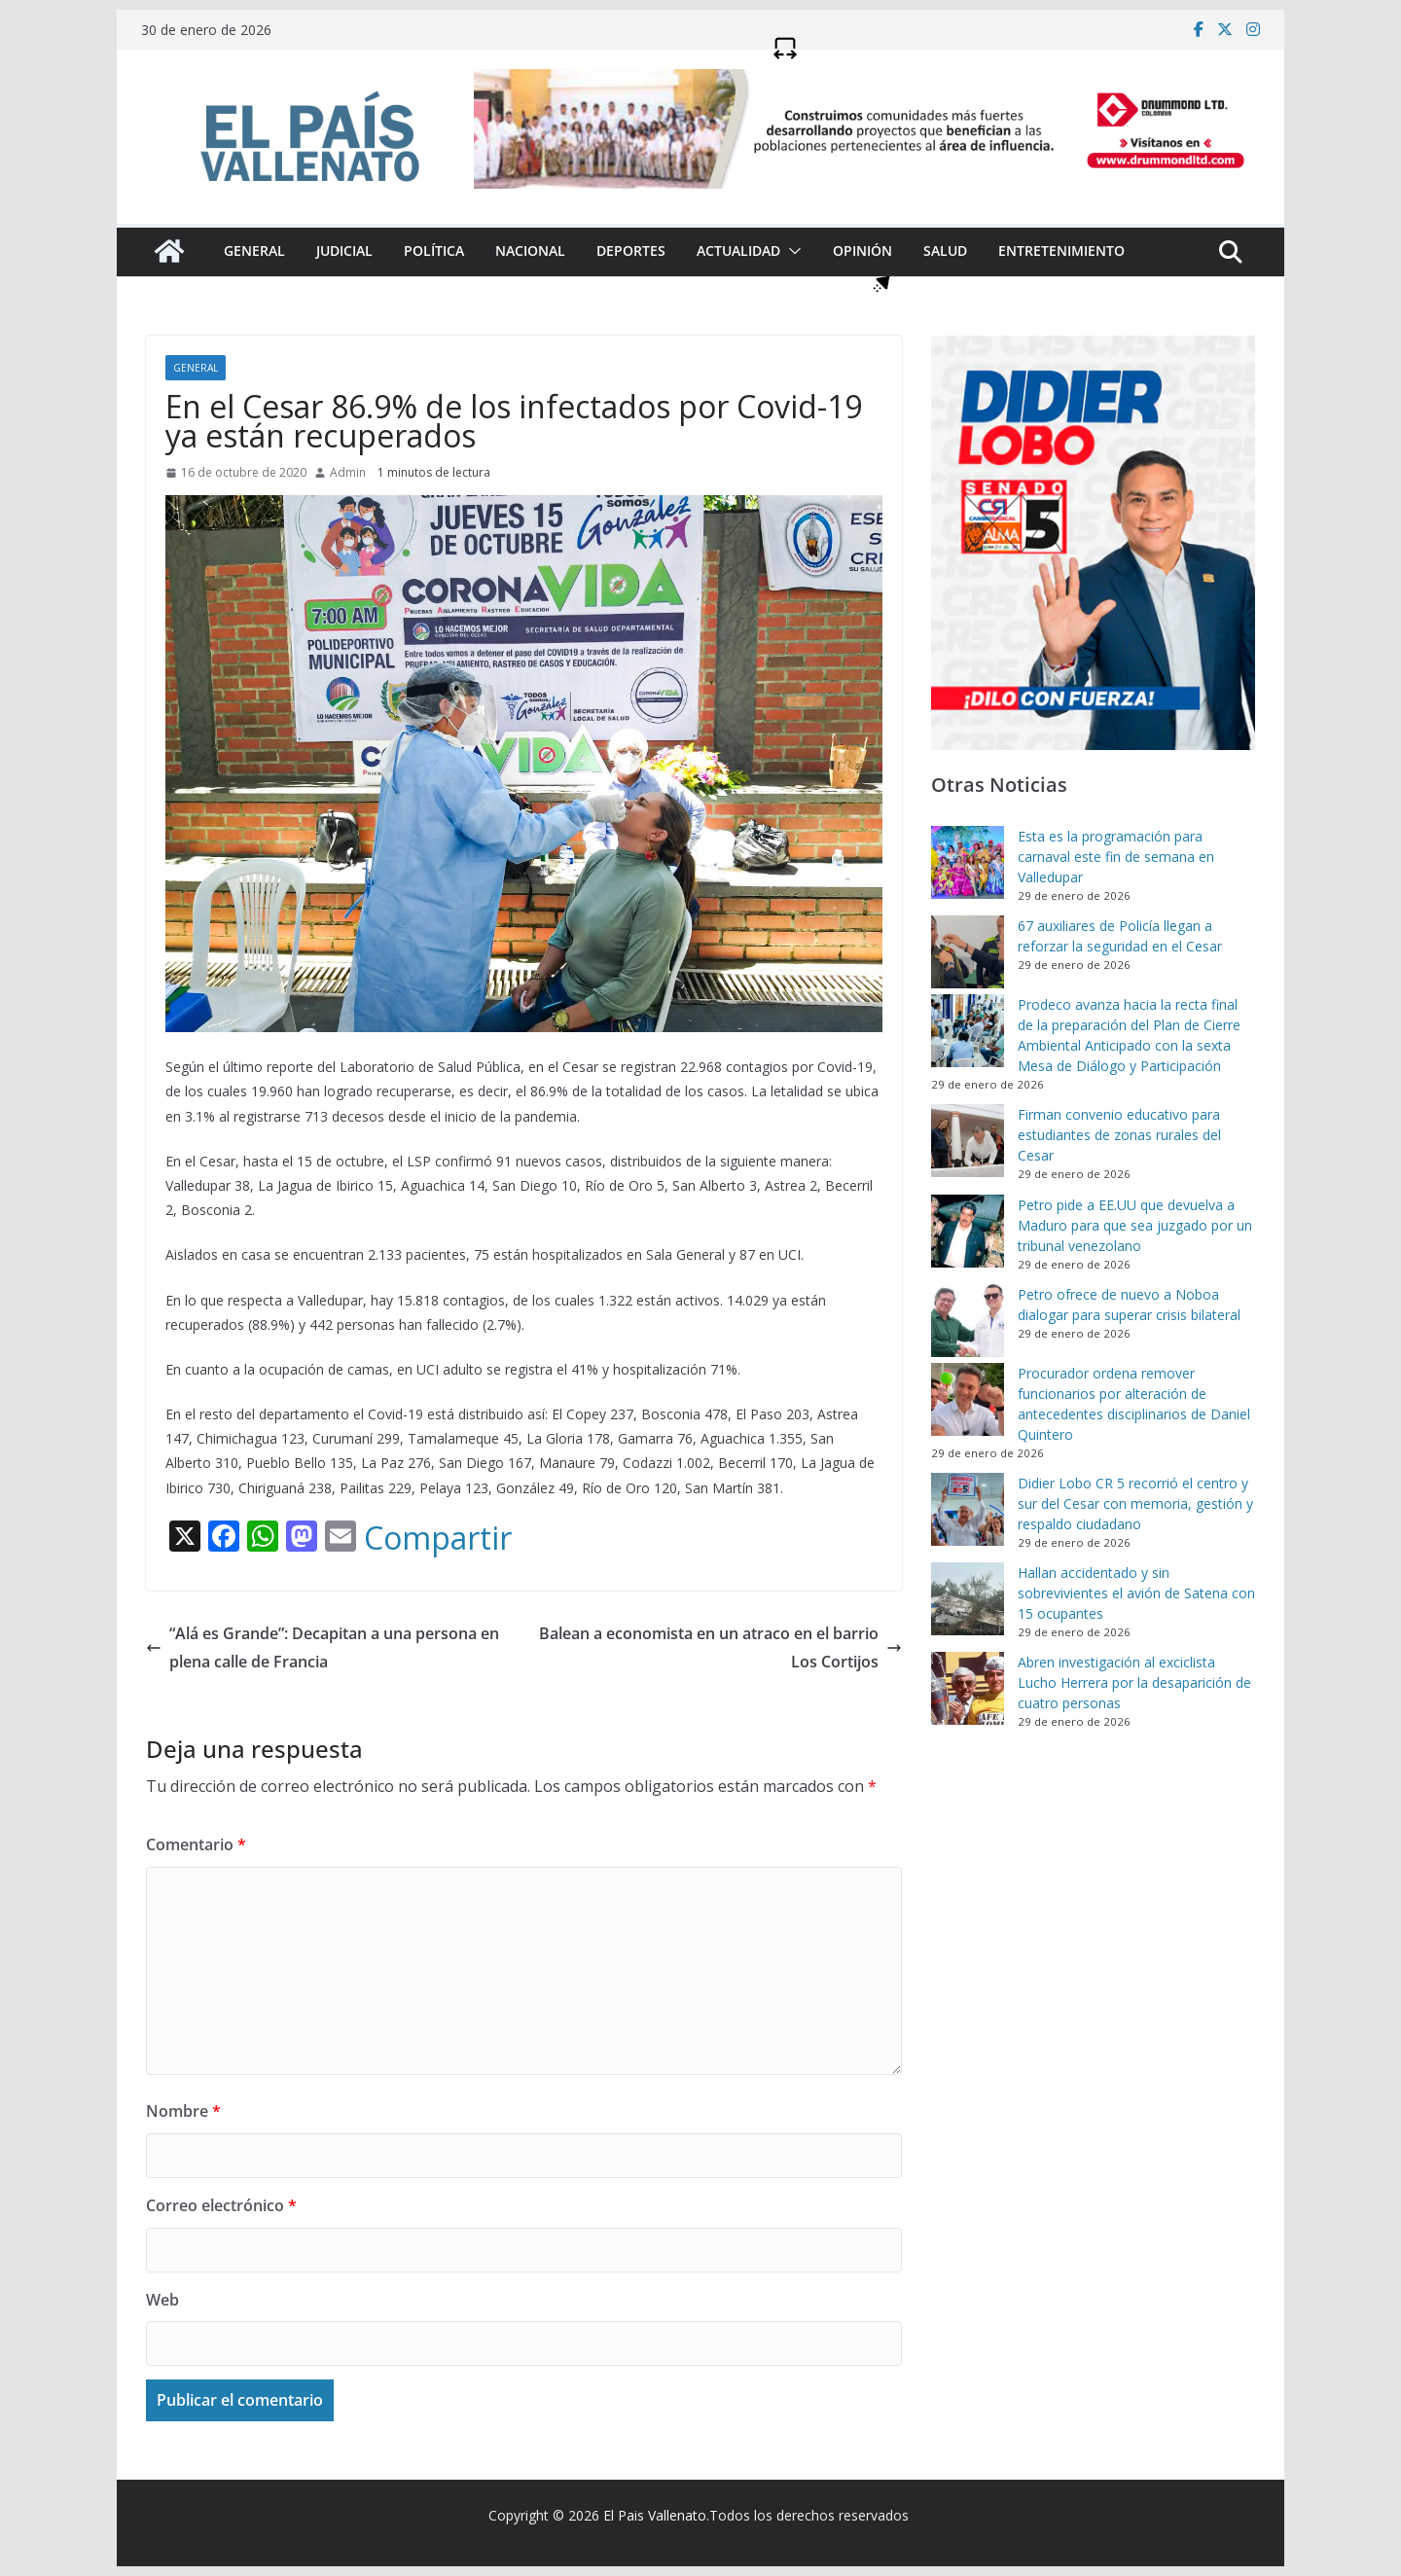  What do you see at coordinates (785, 48) in the screenshot?
I see `auto-fit content to available width` at bounding box center [785, 48].